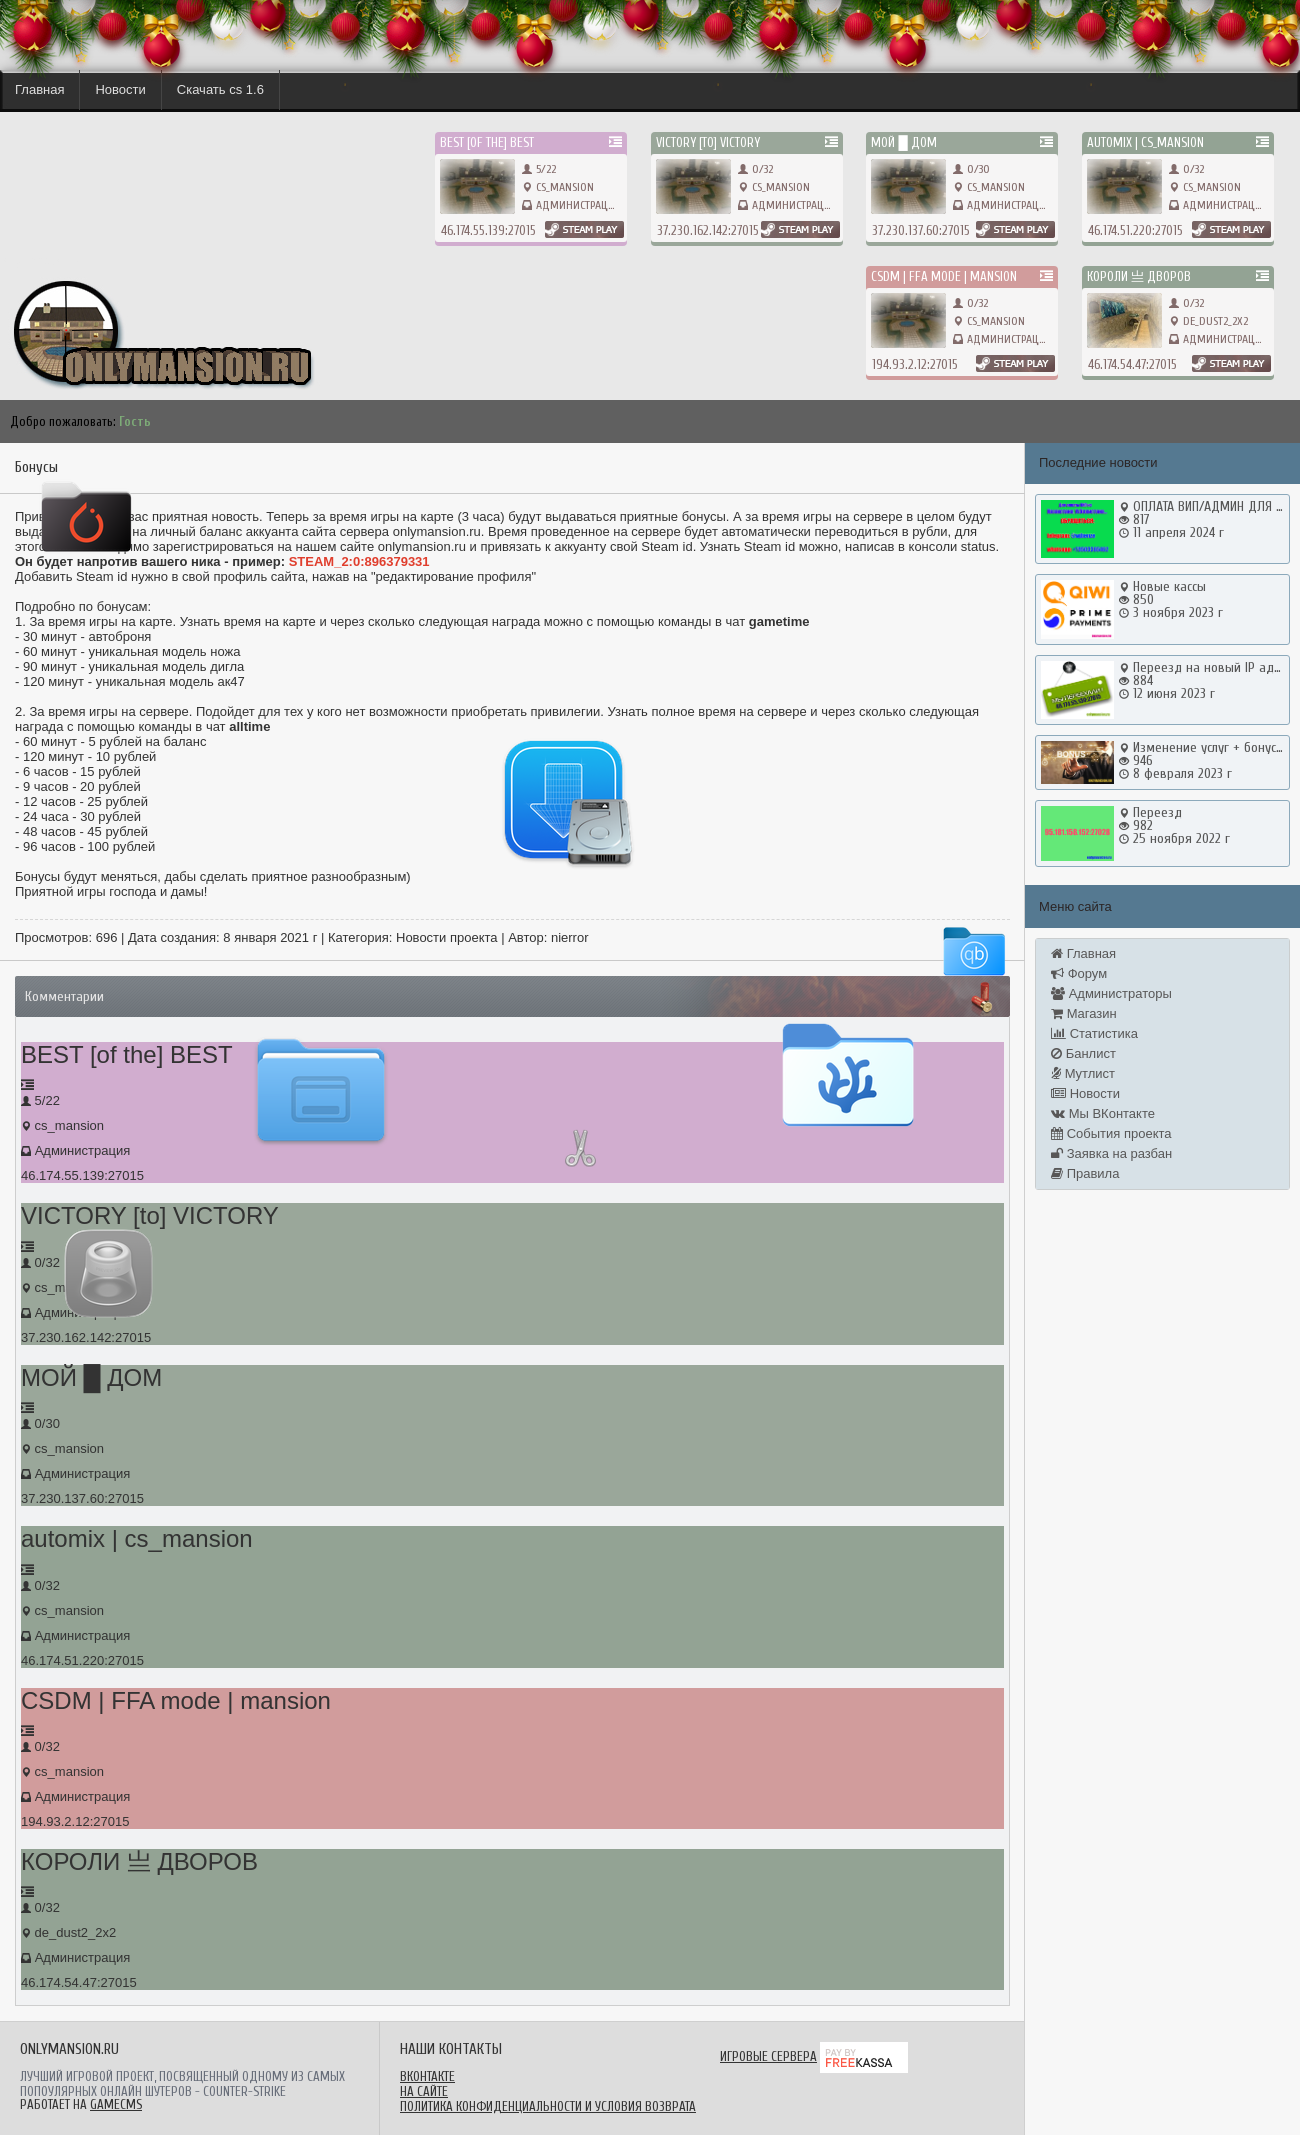 The height and width of the screenshot is (2135, 1300). Describe the element at coordinates (563, 799) in the screenshot. I see `install or update system software` at that location.